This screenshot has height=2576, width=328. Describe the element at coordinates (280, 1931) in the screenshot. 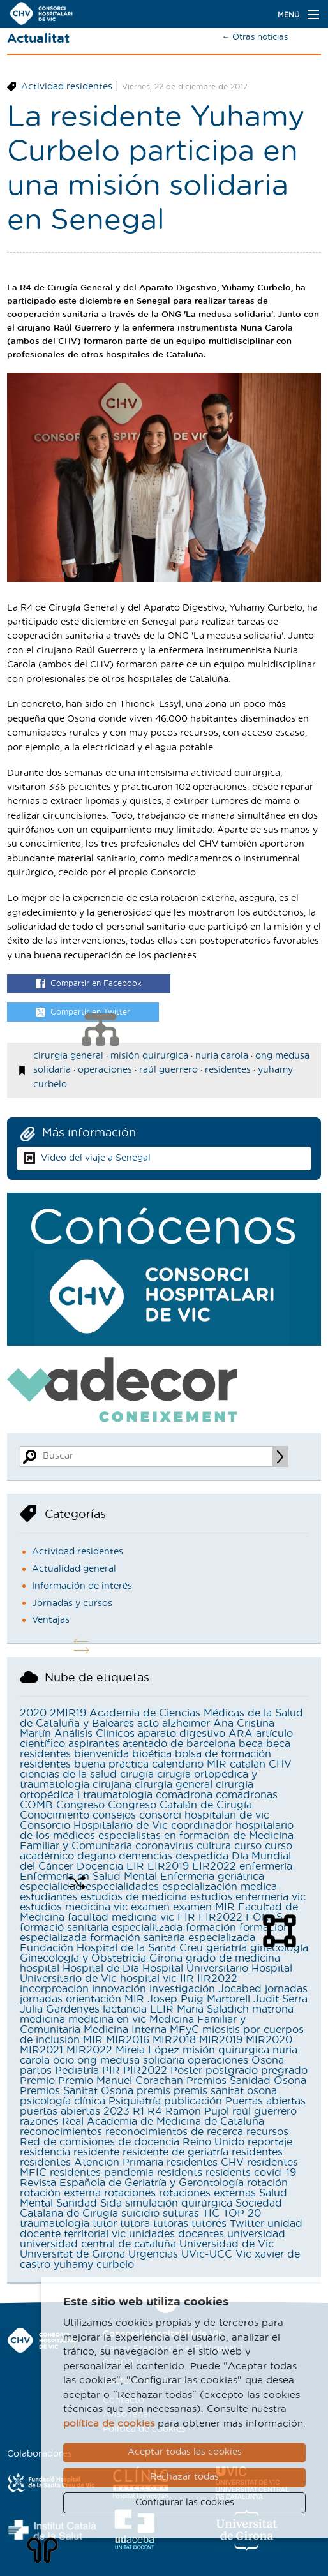

I see `adjust selection or crop boundaries` at that location.